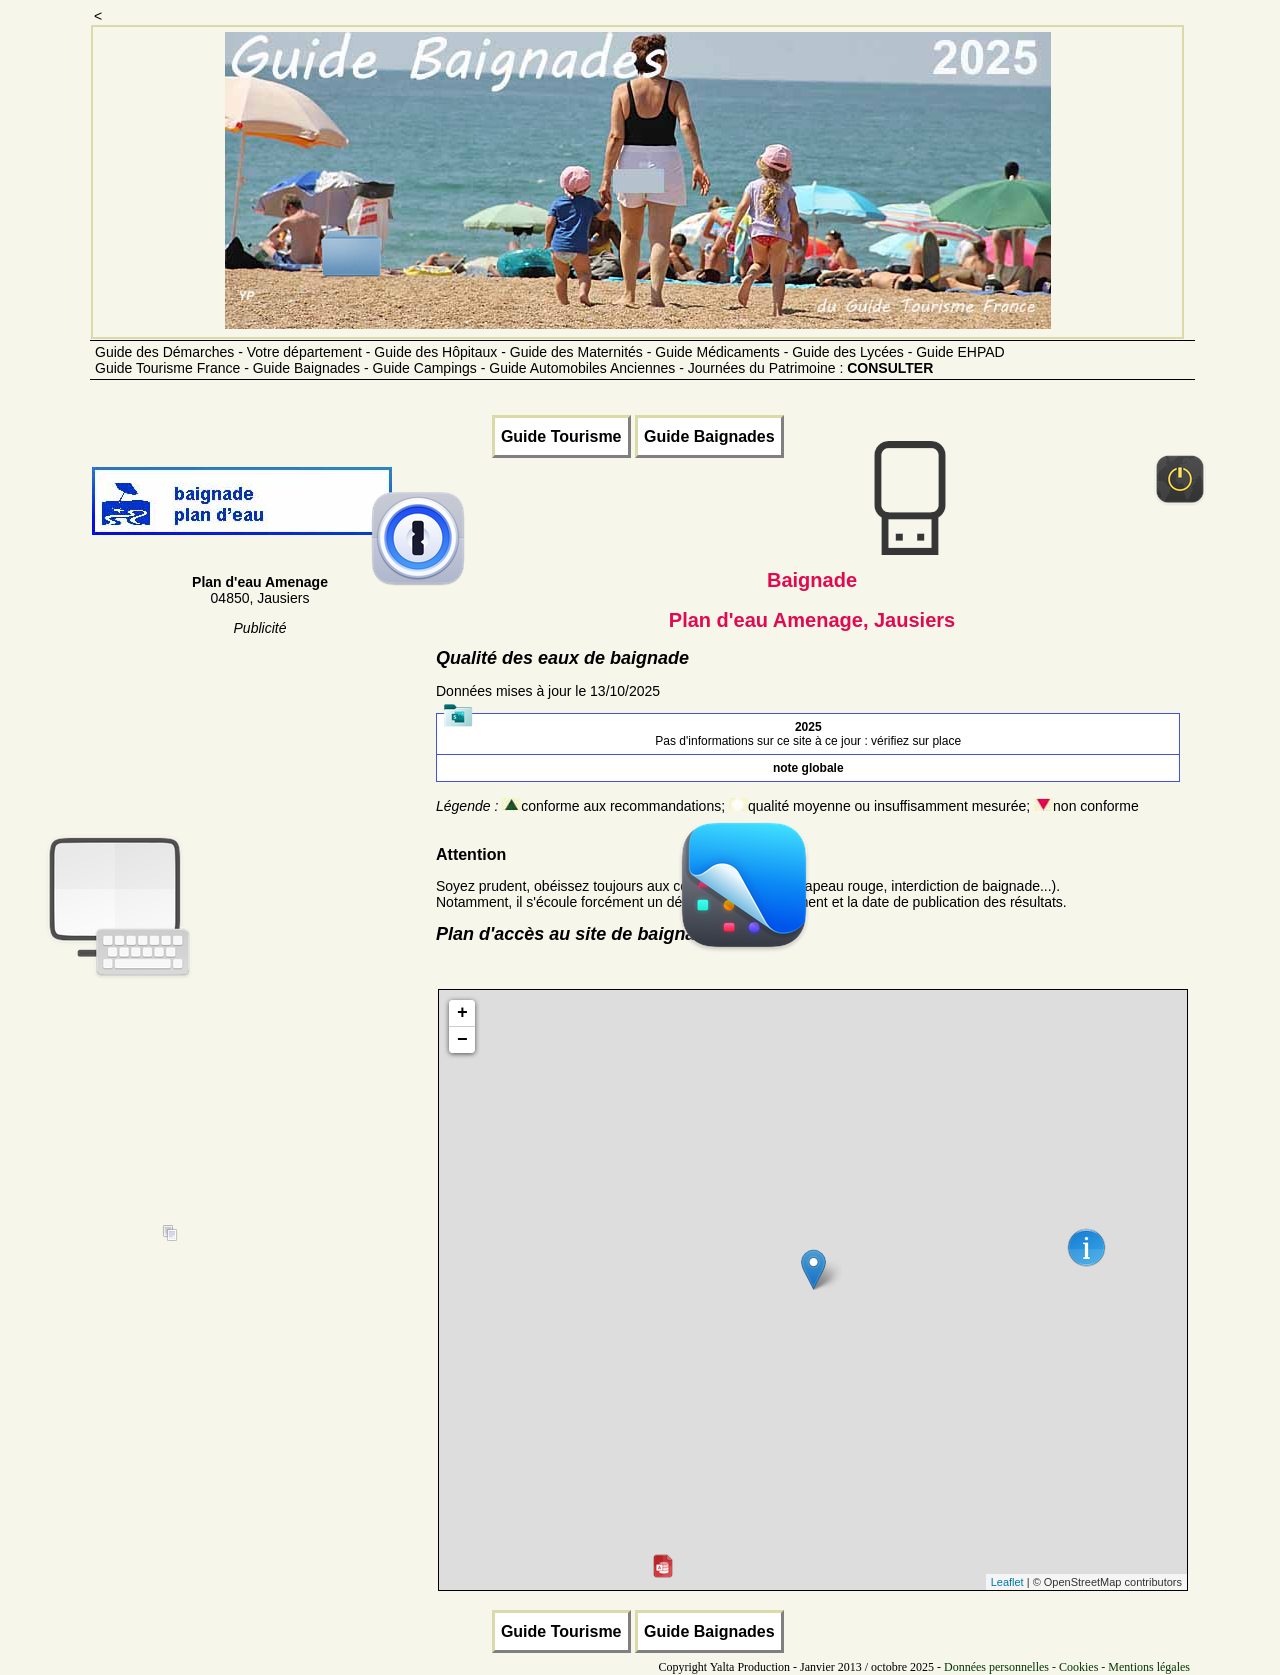 The height and width of the screenshot is (1675, 1280). What do you see at coordinates (119, 905) in the screenshot?
I see `access computer or desktop settings` at bounding box center [119, 905].